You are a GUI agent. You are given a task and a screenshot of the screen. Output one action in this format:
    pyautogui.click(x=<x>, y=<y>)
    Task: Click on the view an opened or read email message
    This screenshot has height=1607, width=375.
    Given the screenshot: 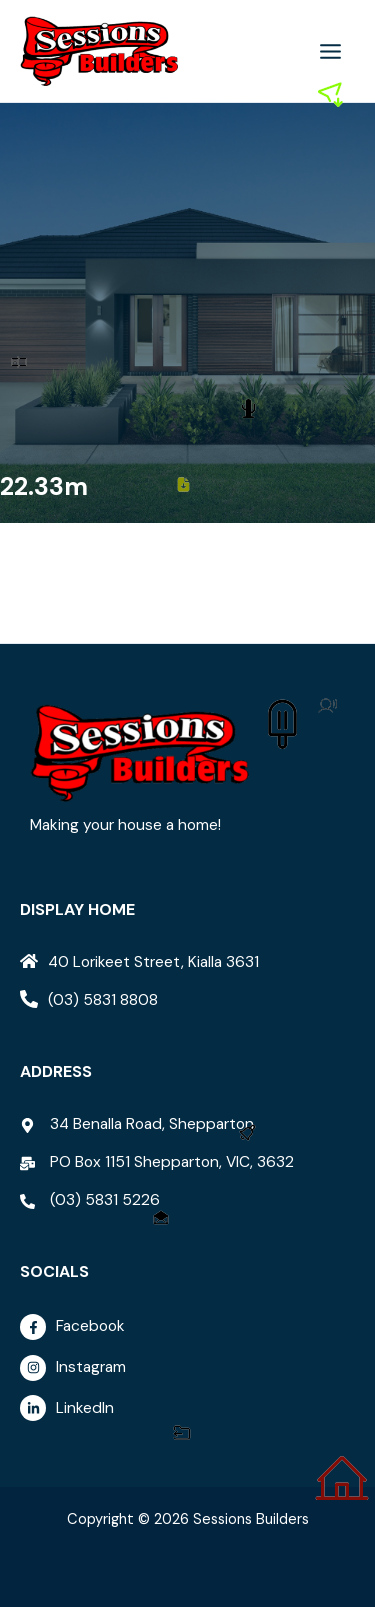 What is the action you would take?
    pyautogui.click(x=161, y=1218)
    